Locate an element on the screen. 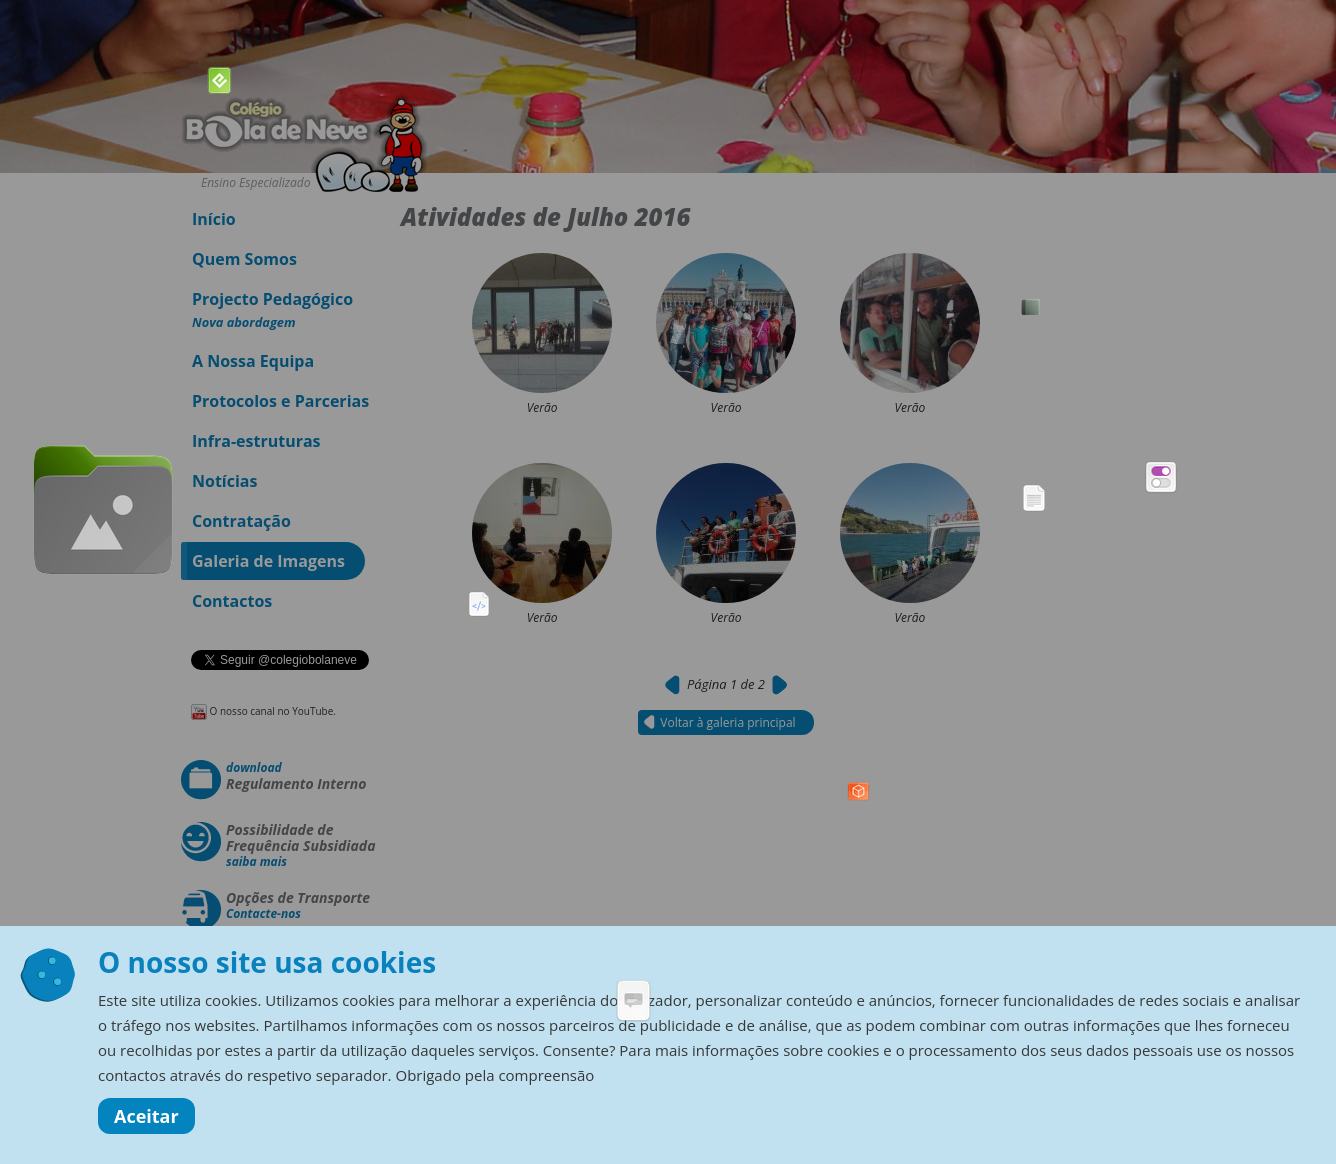 The width and height of the screenshot is (1336, 1164). a windows ini configuration file associated with wine is located at coordinates (1034, 498).